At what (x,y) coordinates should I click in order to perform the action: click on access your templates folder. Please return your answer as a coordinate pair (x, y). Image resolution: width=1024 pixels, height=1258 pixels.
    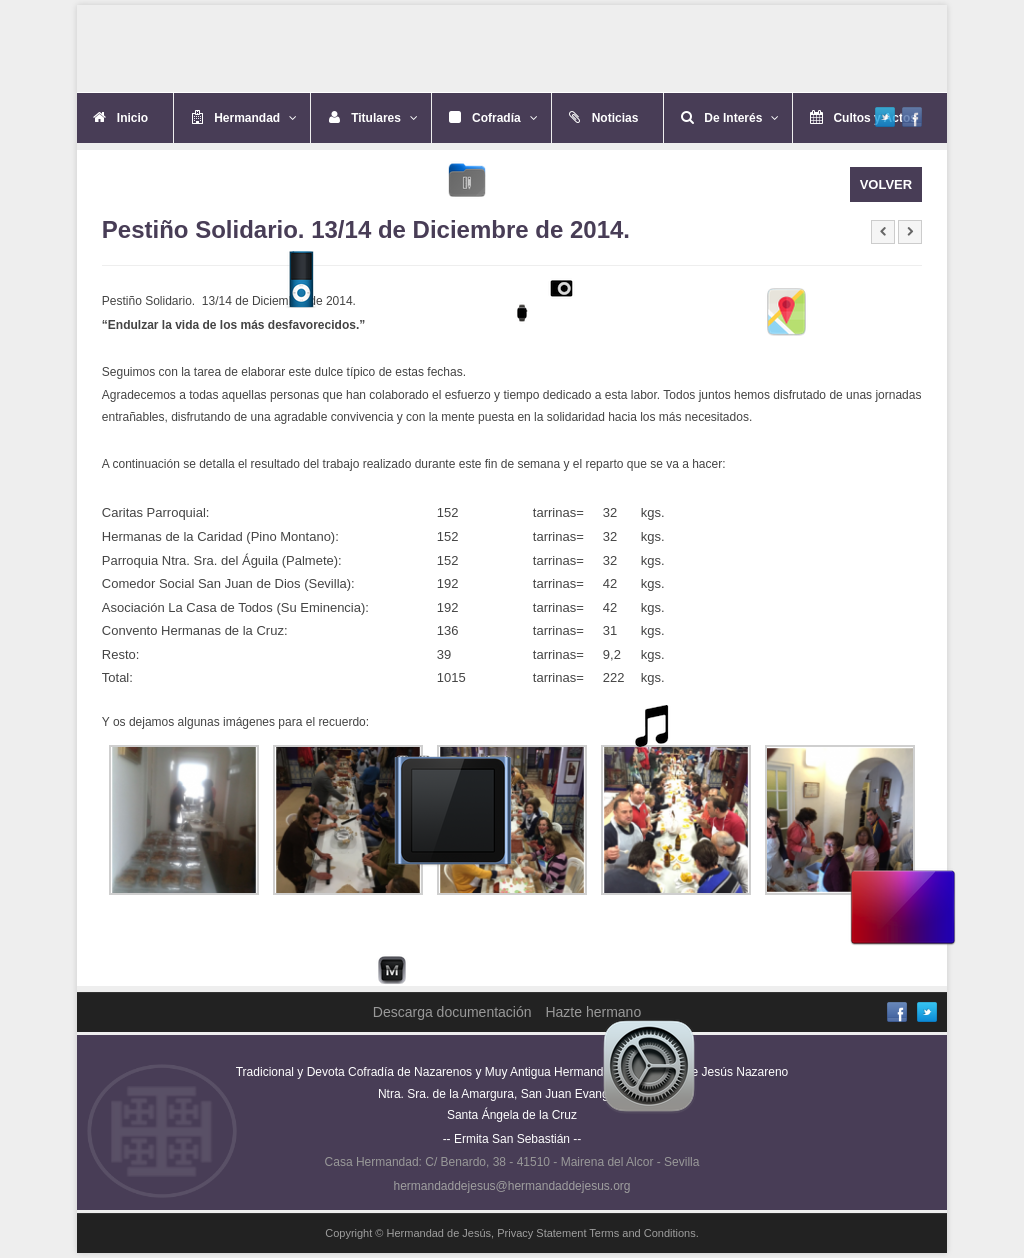
    Looking at the image, I should click on (467, 180).